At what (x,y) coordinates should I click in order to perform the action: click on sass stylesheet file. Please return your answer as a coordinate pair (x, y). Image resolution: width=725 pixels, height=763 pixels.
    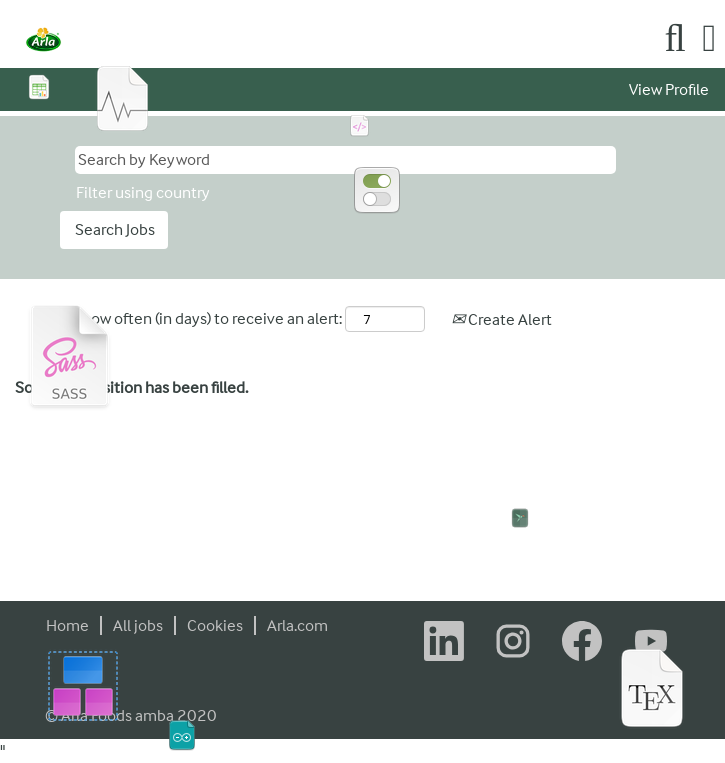
    Looking at the image, I should click on (69, 357).